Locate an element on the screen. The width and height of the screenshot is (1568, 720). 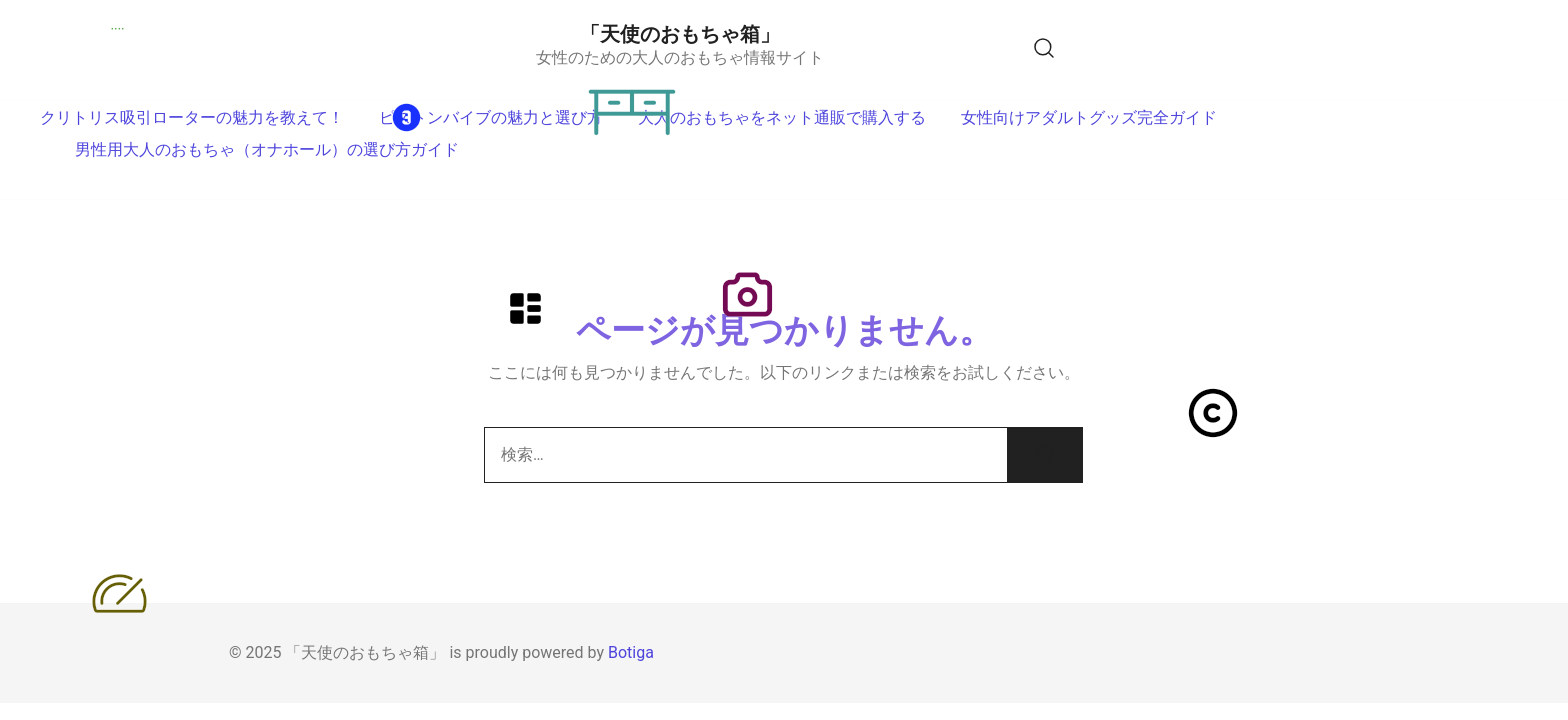
indicates item number 9 in a numbered list or sequence is located at coordinates (406, 117).